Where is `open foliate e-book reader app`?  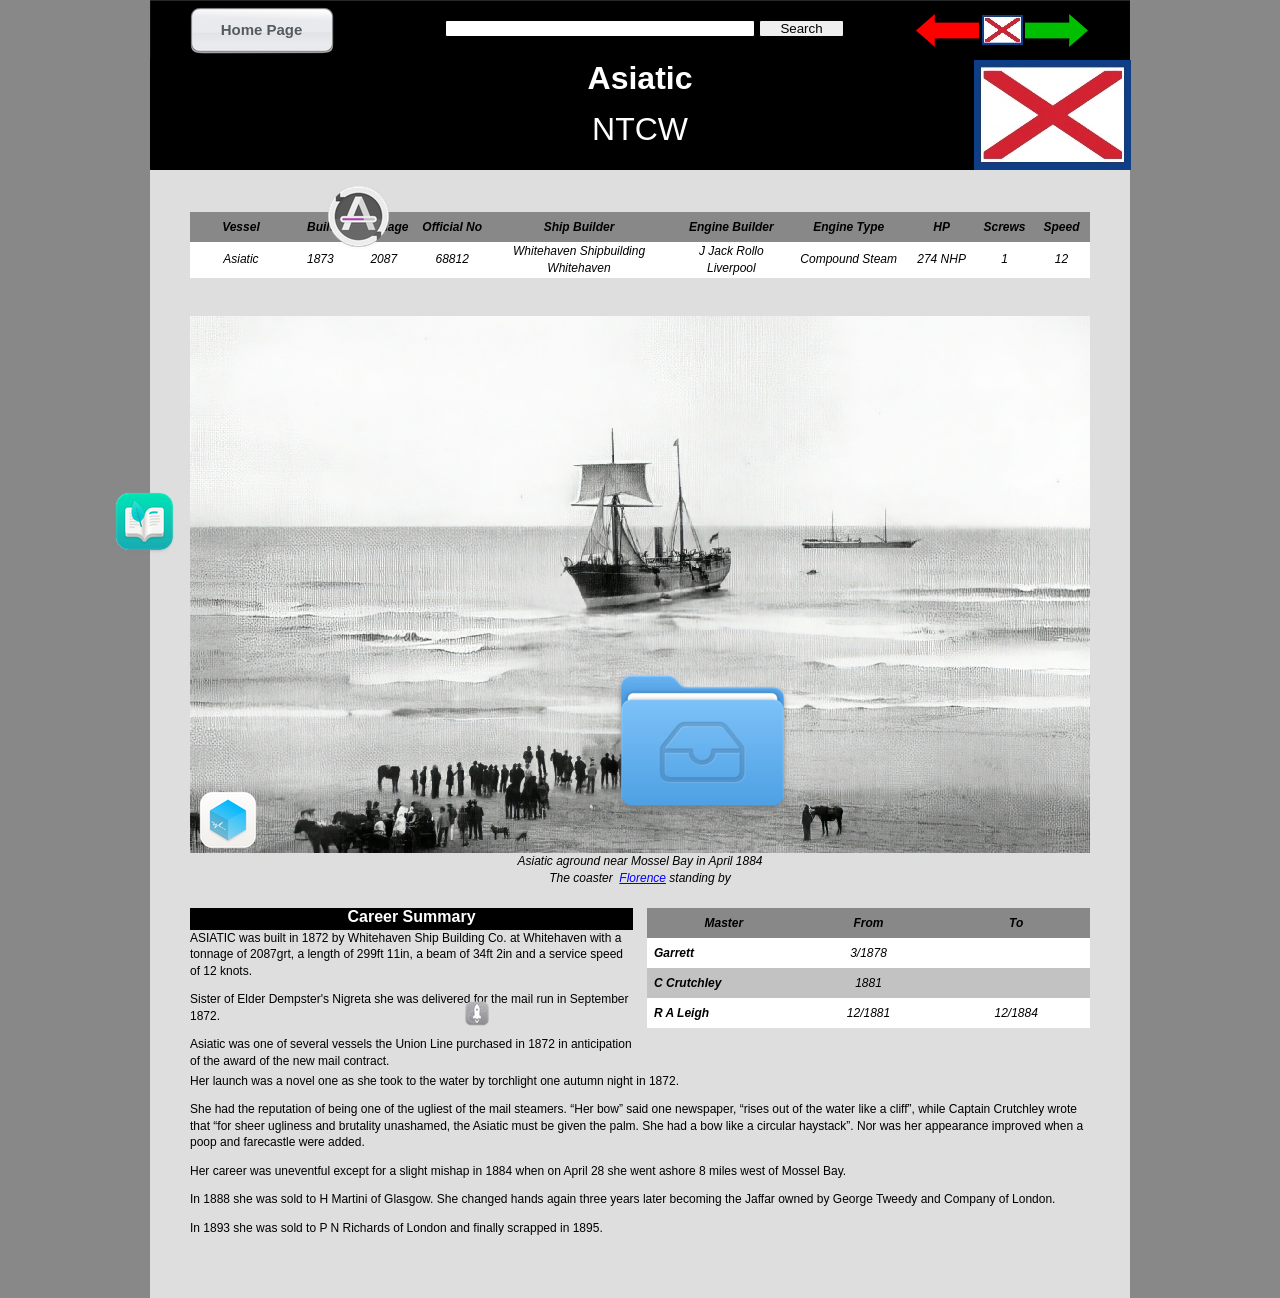
open foliate e-book reader app is located at coordinates (144, 521).